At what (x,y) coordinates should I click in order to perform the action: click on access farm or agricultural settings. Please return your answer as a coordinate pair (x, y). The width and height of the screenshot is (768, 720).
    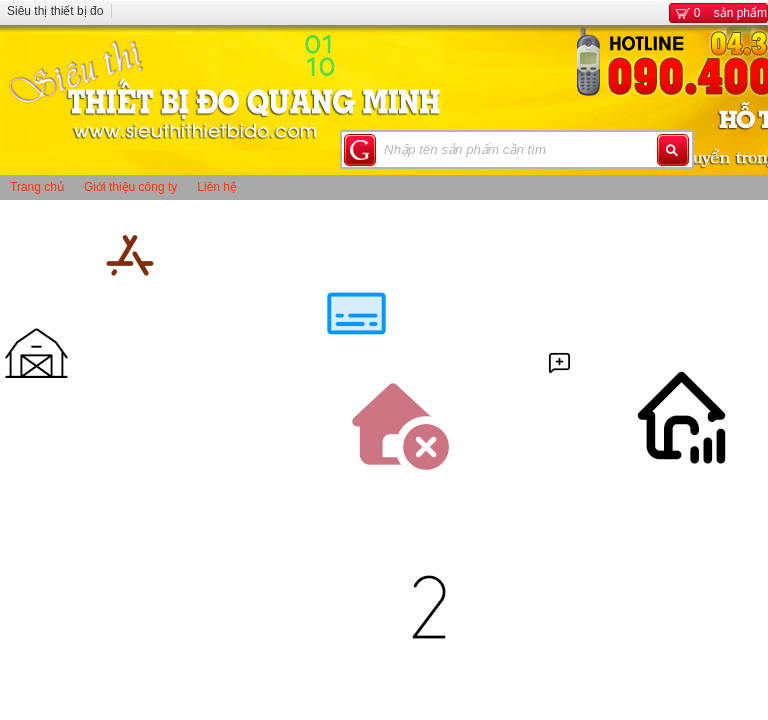
    Looking at the image, I should click on (36, 357).